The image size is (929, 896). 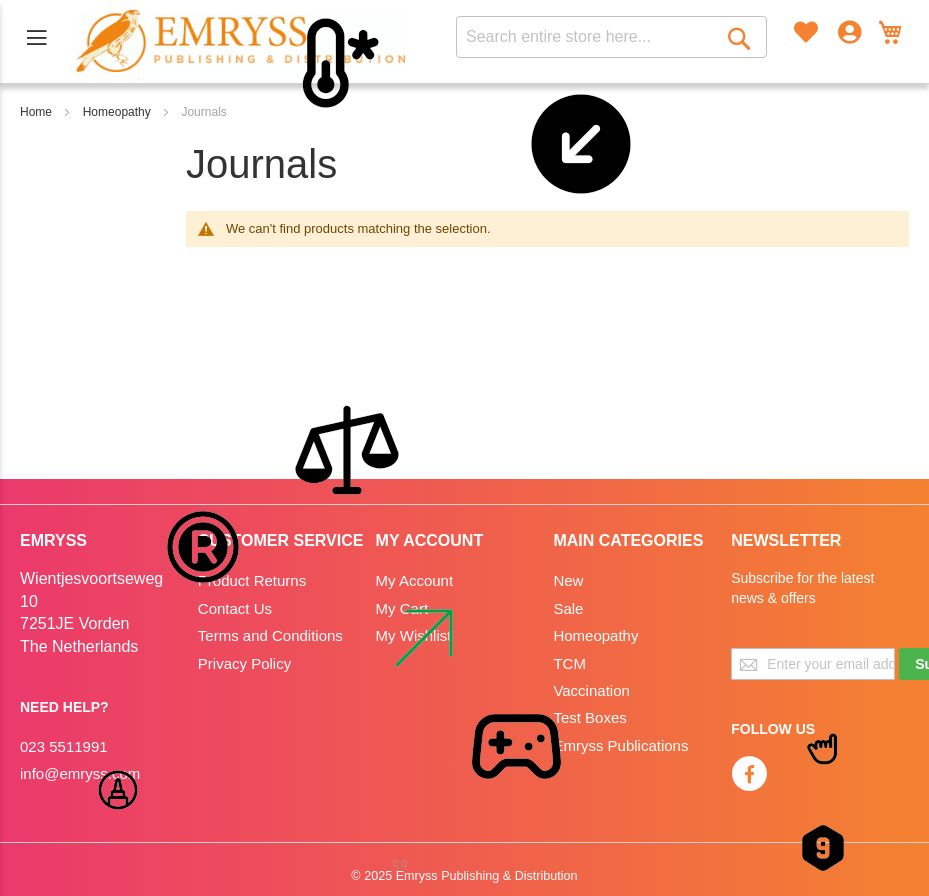 I want to click on indicates registered trademark status, so click(x=203, y=547).